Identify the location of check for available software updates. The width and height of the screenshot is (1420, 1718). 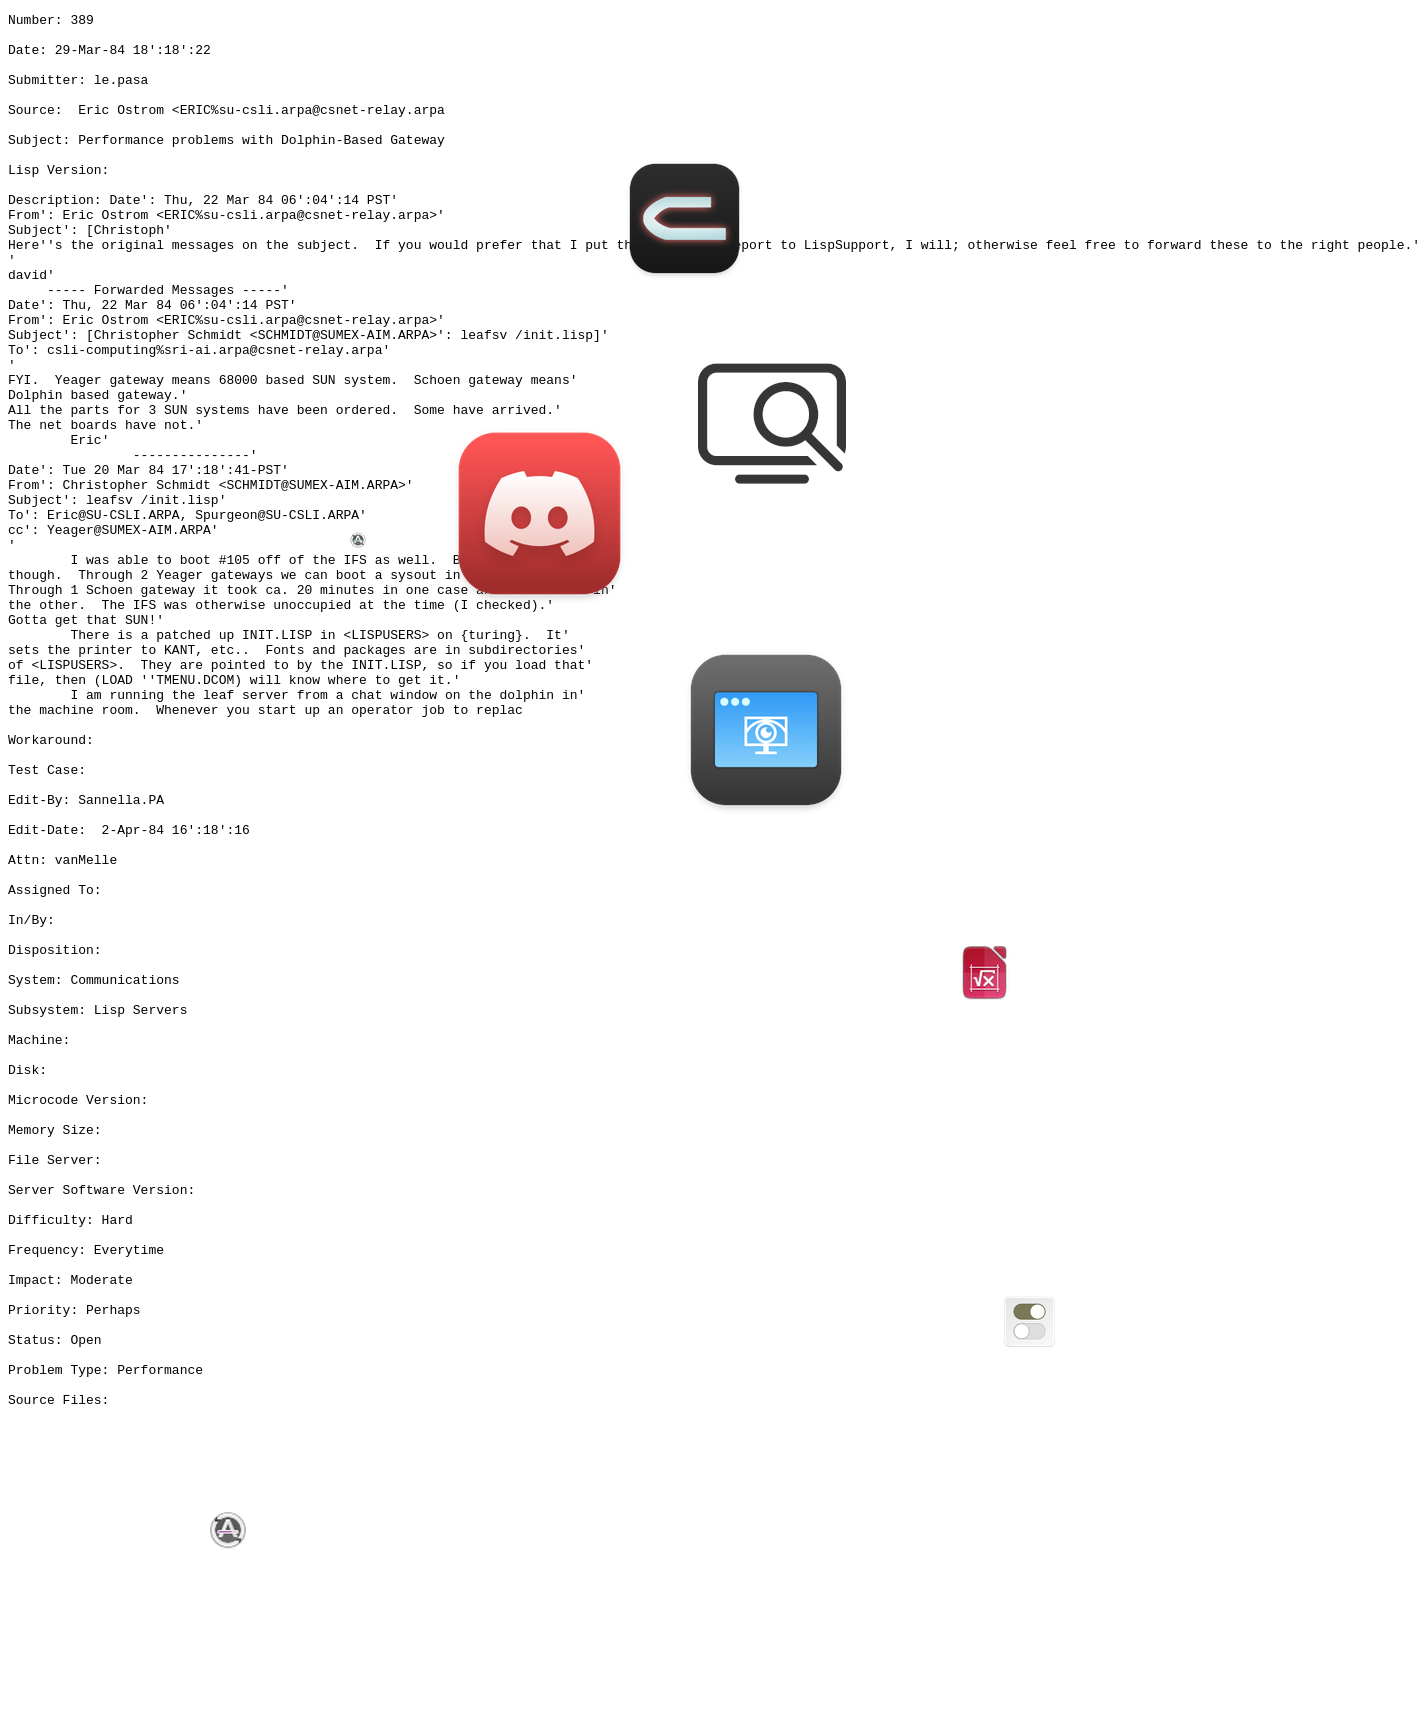
(358, 540).